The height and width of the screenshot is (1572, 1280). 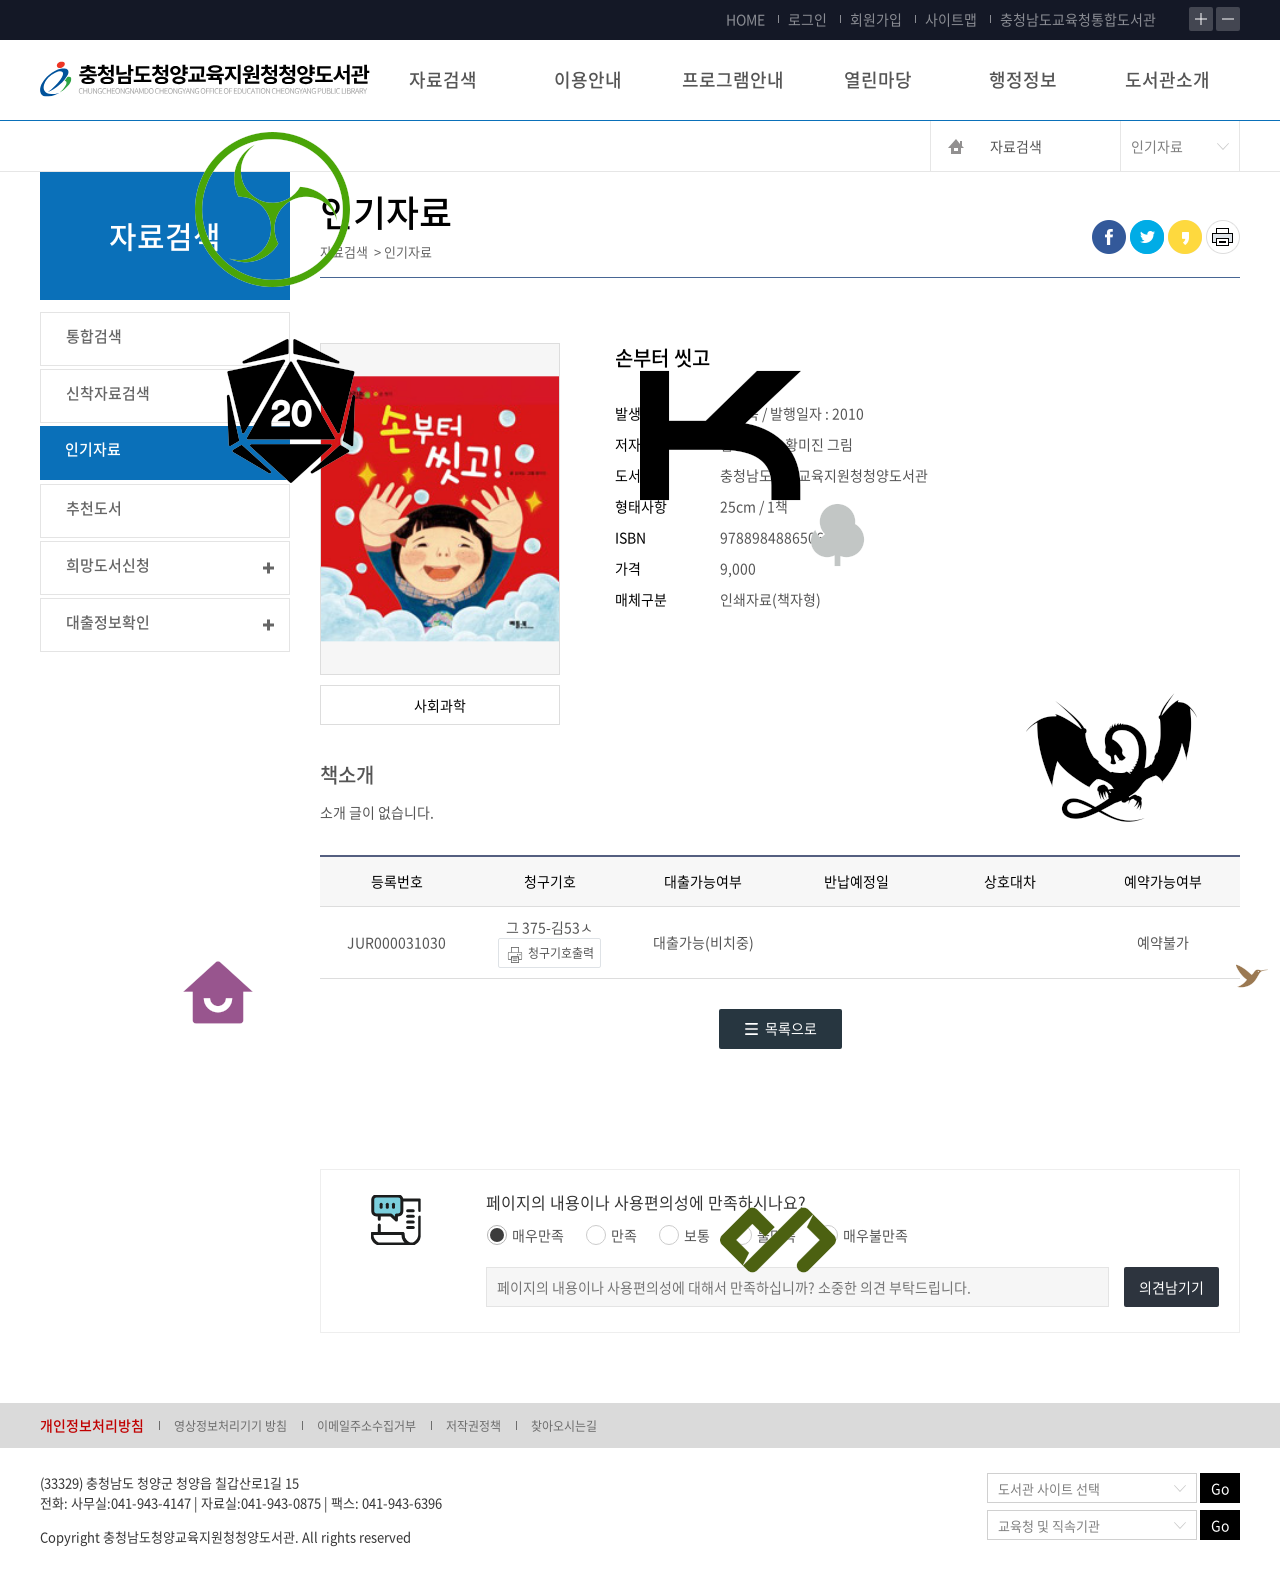 What do you see at coordinates (272, 209) in the screenshot?
I see `open OBS Studio for streaming or recording` at bounding box center [272, 209].